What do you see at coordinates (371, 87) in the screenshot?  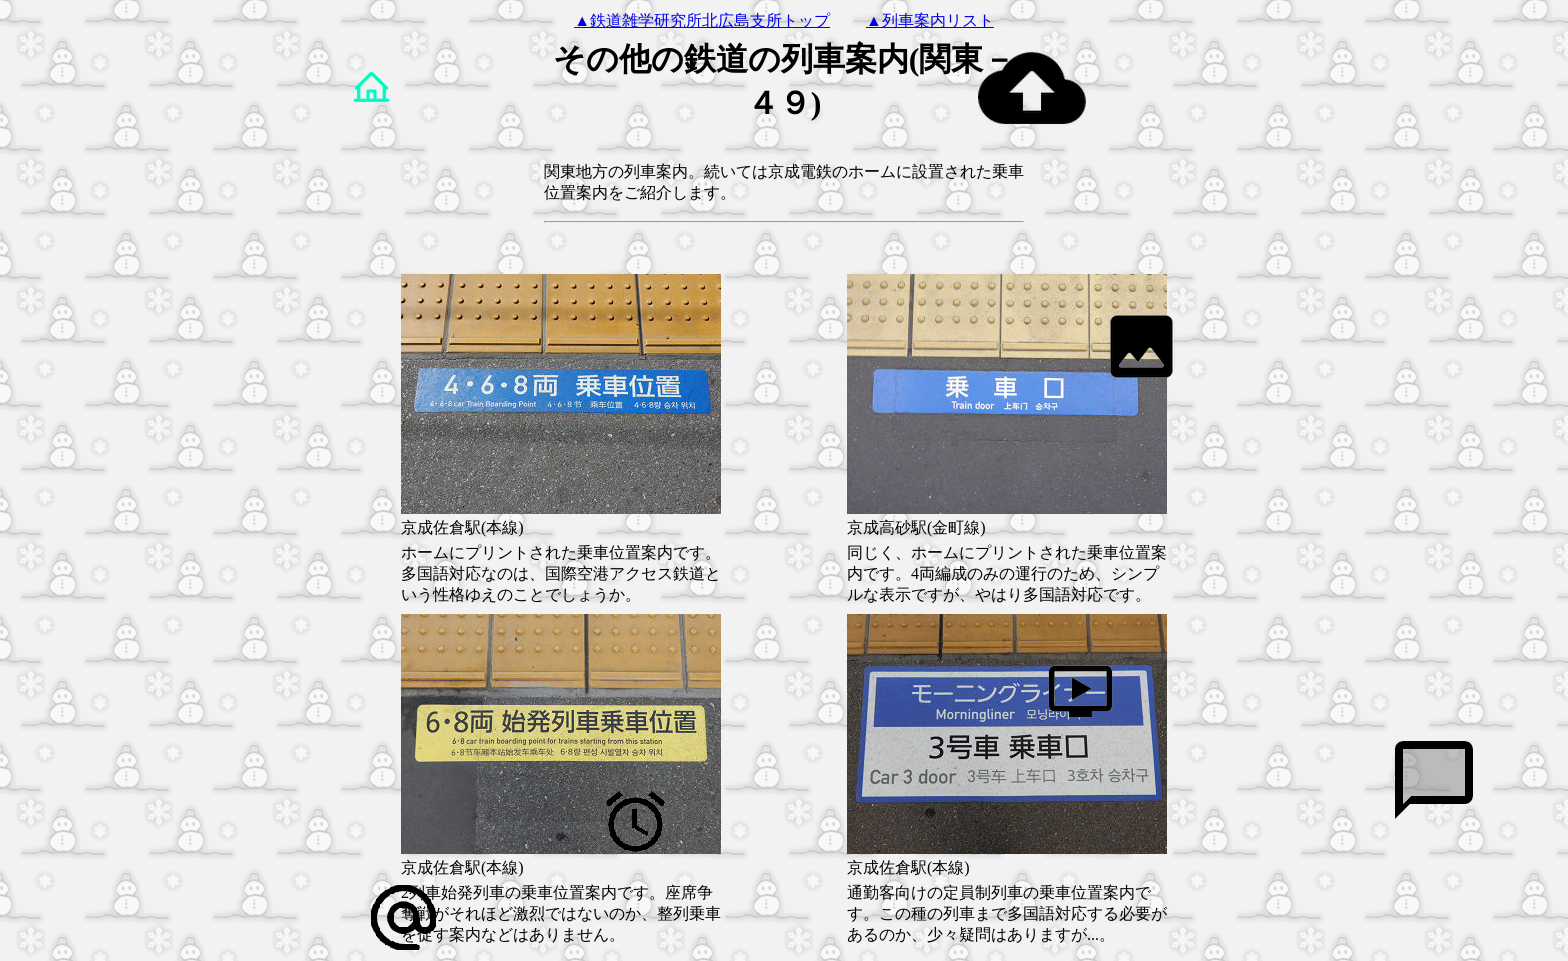 I see `navigate to home screen` at bounding box center [371, 87].